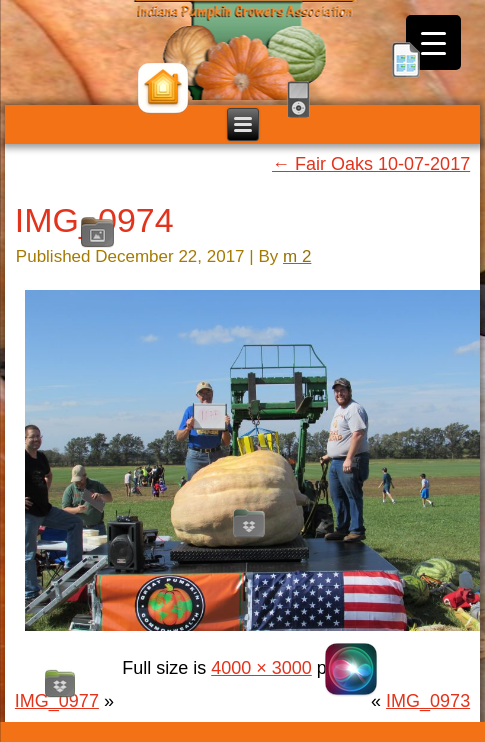  What do you see at coordinates (60, 683) in the screenshot?
I see `open your dropbox folder` at bounding box center [60, 683].